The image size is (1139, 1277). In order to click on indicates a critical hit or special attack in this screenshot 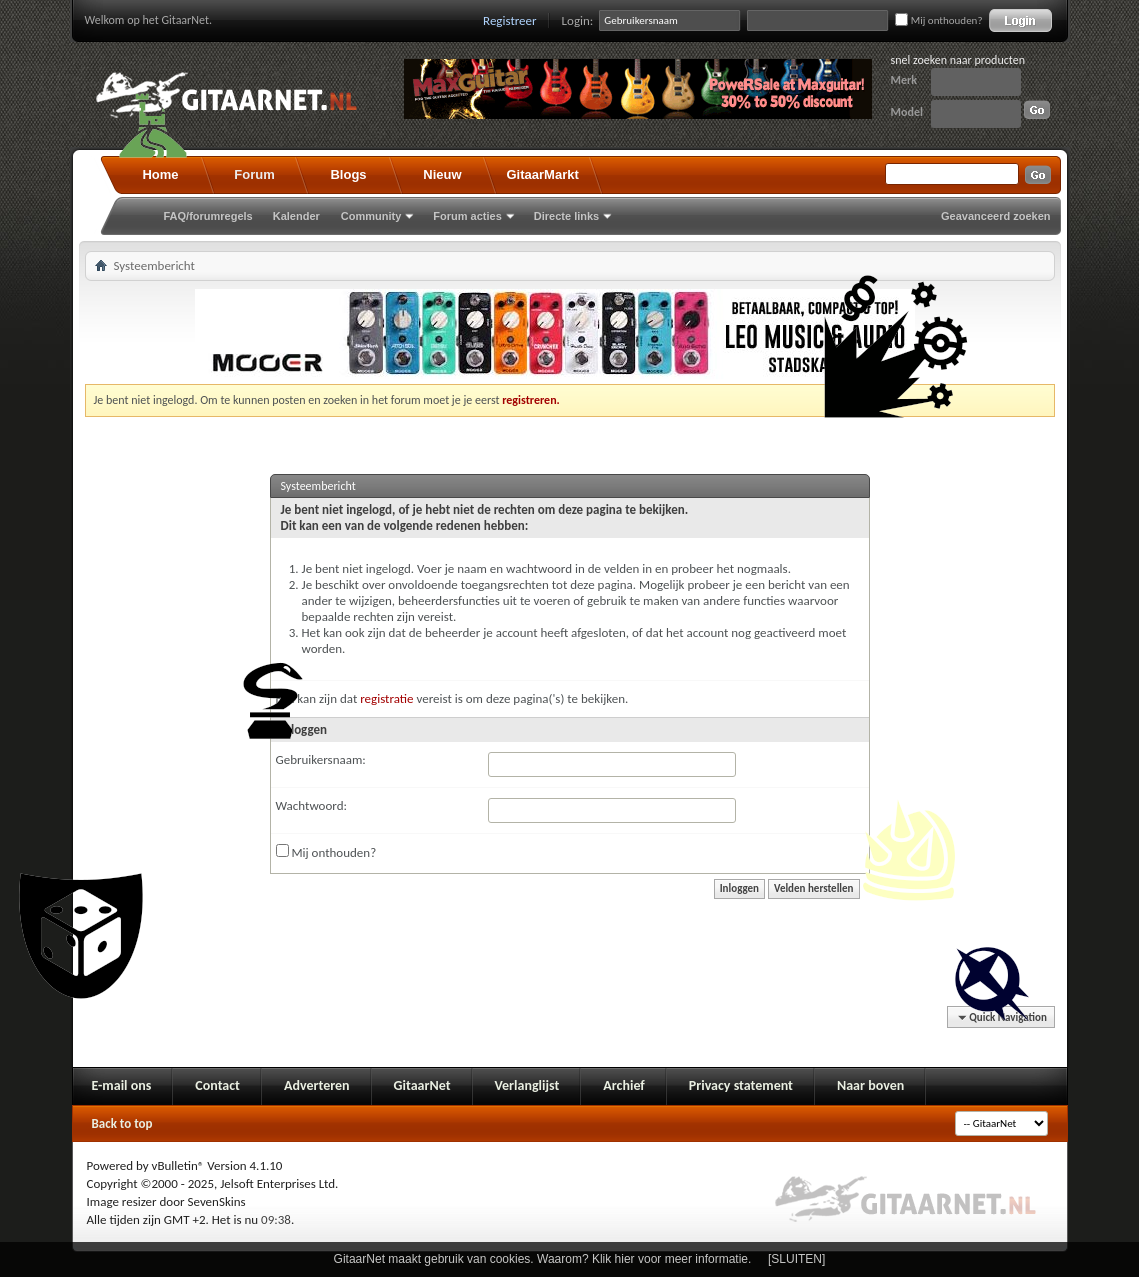, I will do `click(992, 984)`.